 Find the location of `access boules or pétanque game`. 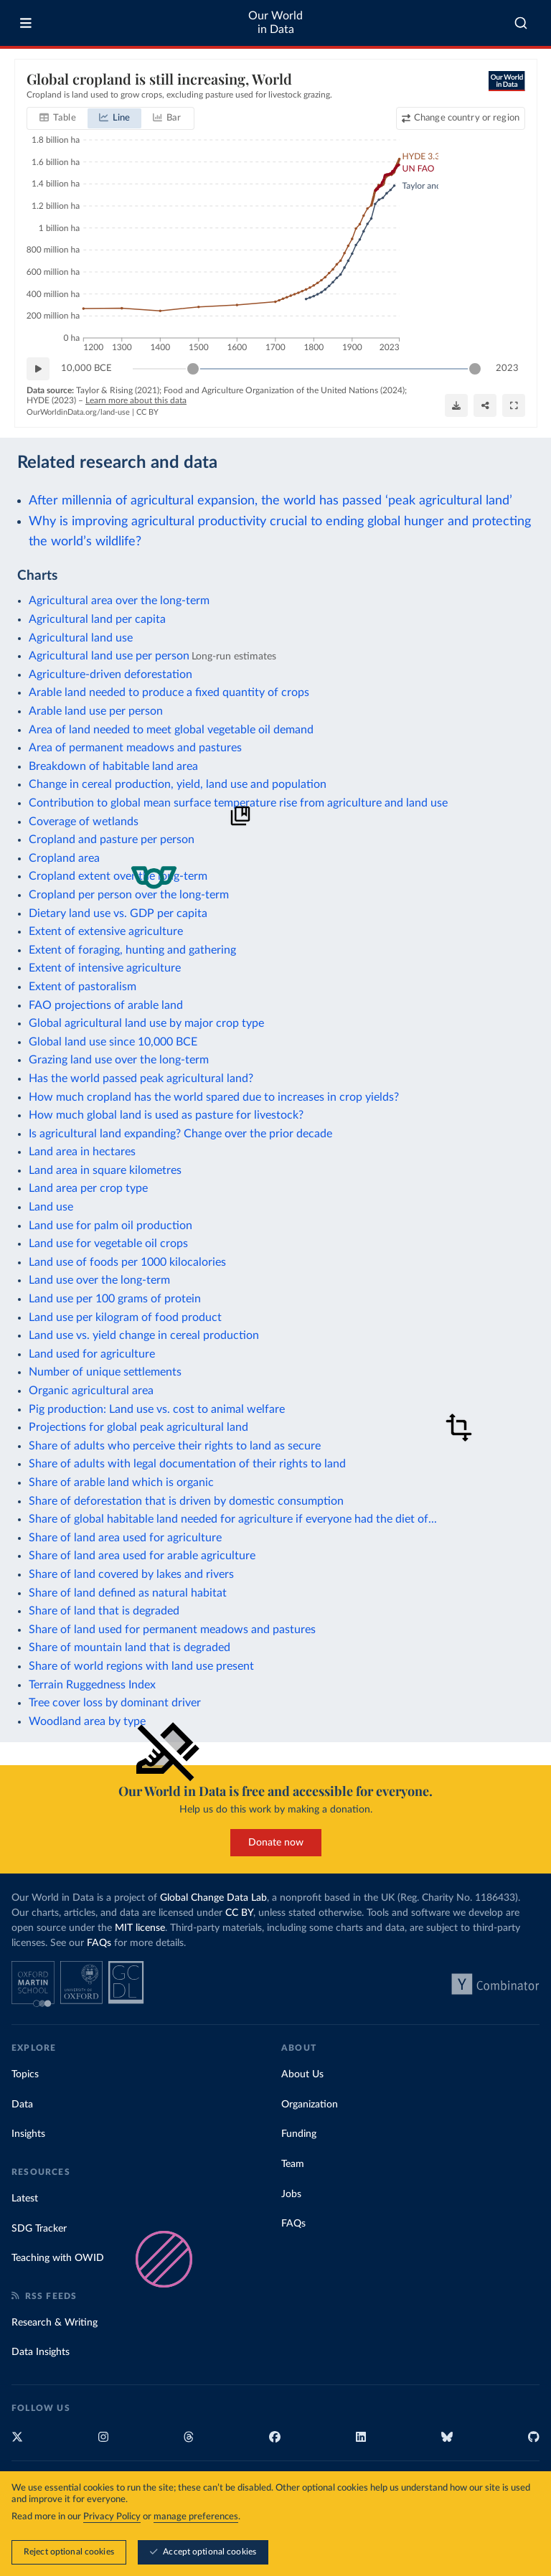

access boules or pétanque game is located at coordinates (164, 2259).